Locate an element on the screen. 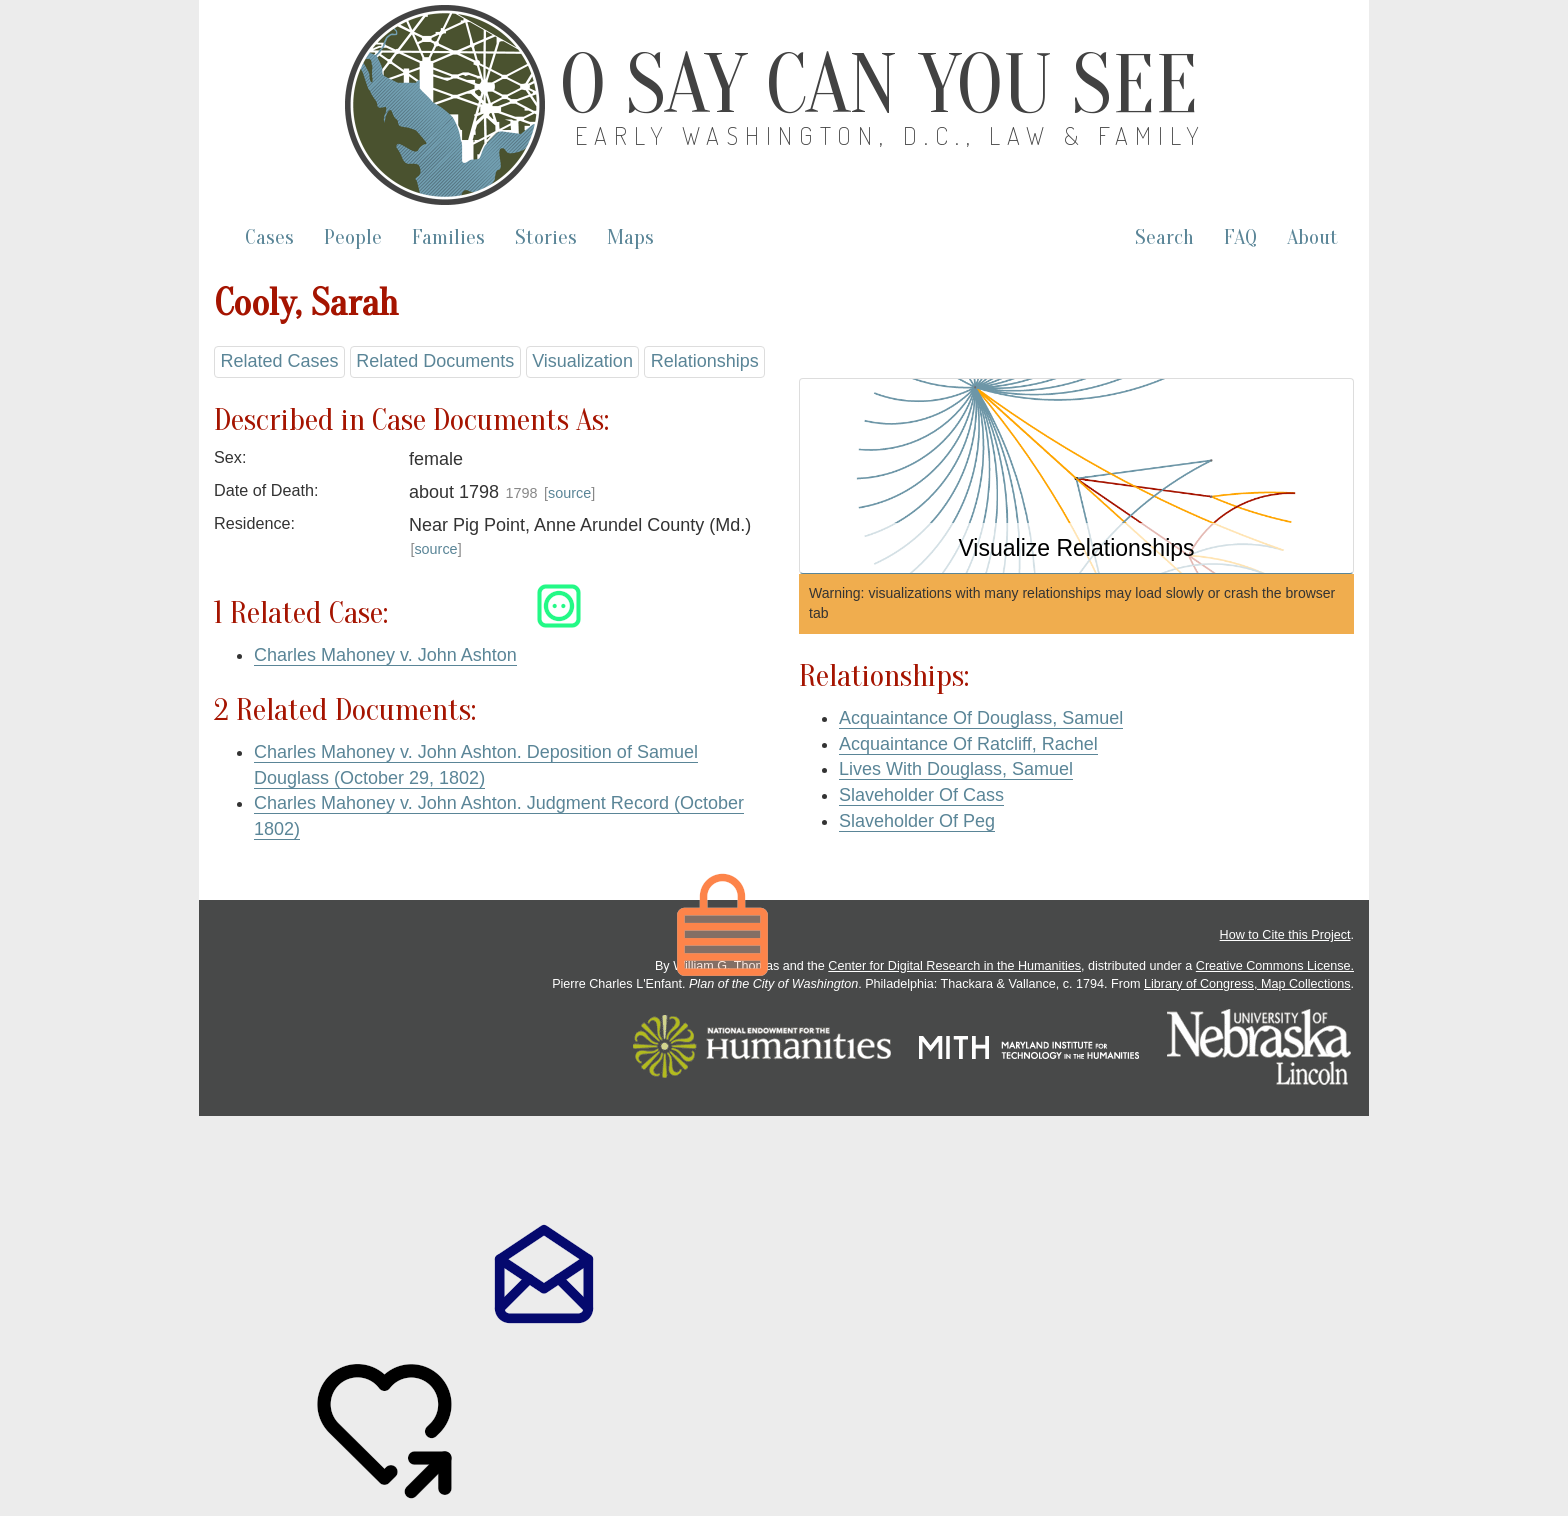 Image resolution: width=1568 pixels, height=1516 pixels. indicates secure or encrypted content is located at coordinates (722, 930).